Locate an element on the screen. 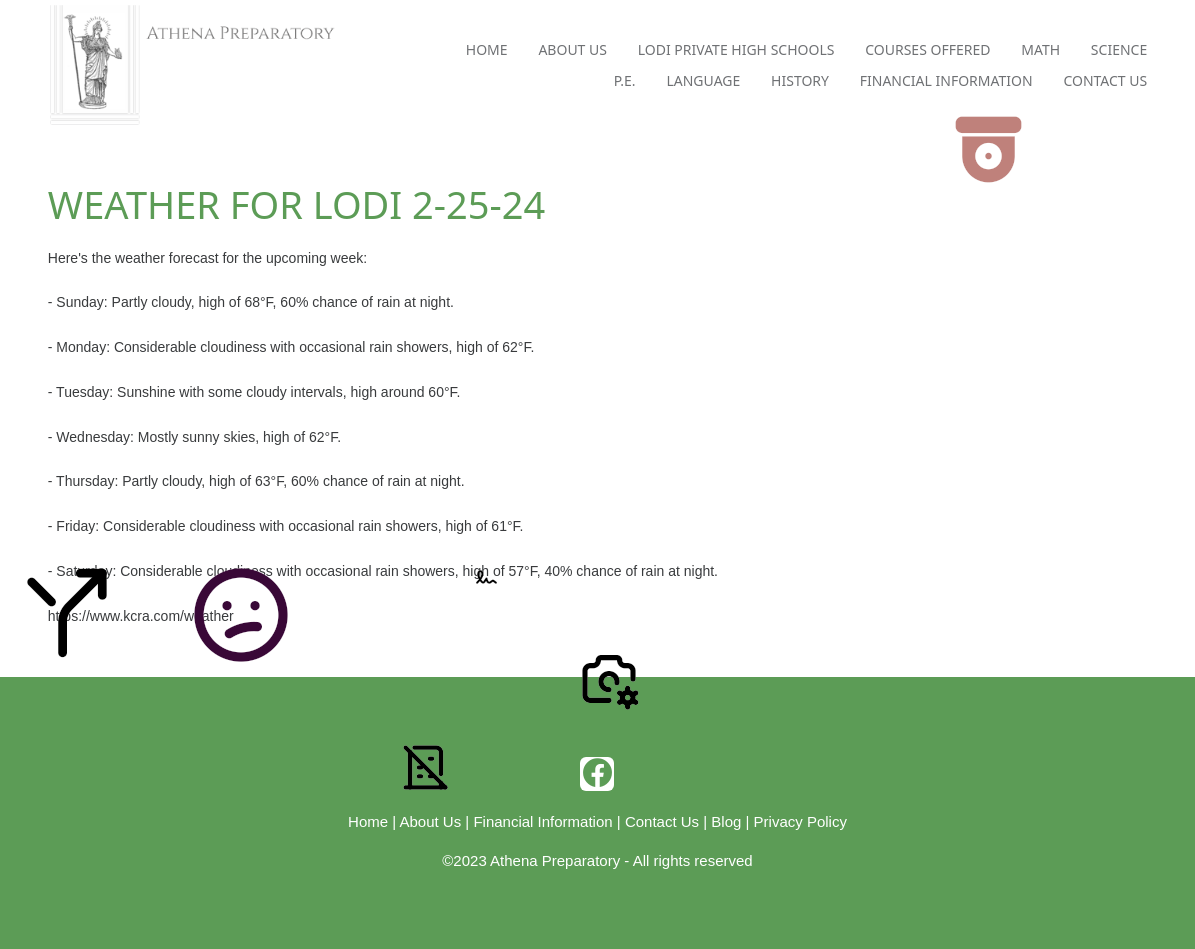  bear right at the fork is located at coordinates (67, 613).